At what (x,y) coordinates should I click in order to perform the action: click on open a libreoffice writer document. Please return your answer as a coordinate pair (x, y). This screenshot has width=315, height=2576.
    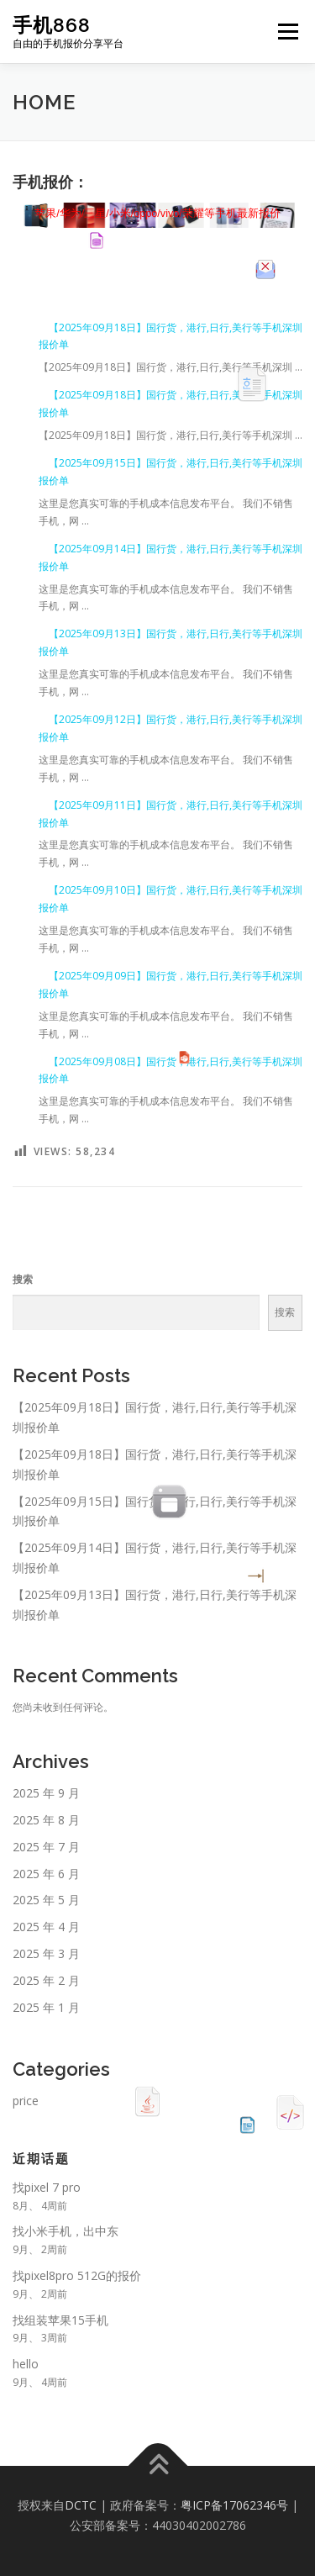
    Looking at the image, I should click on (247, 2125).